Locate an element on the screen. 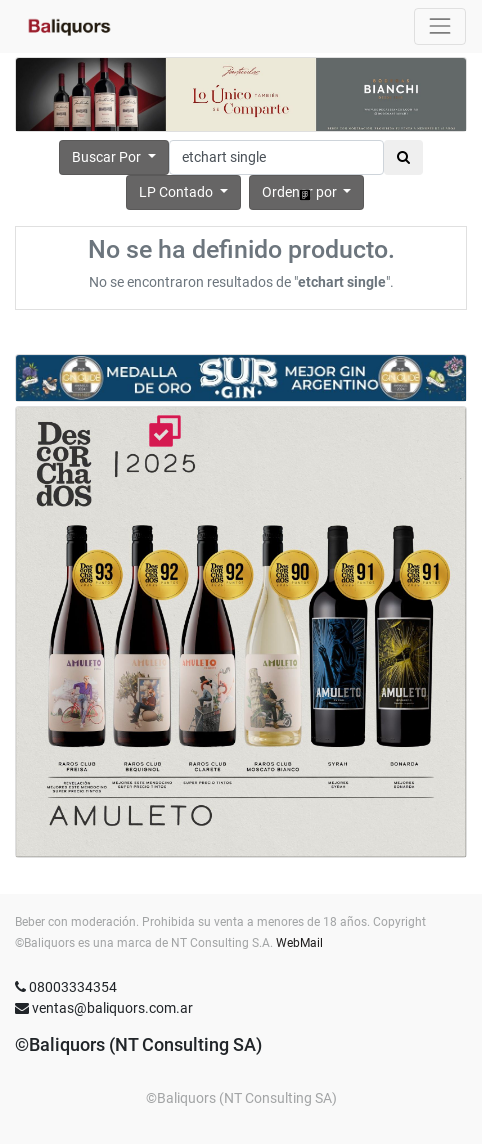 The image size is (482, 1144). select multiple items at once is located at coordinates (165, 431).